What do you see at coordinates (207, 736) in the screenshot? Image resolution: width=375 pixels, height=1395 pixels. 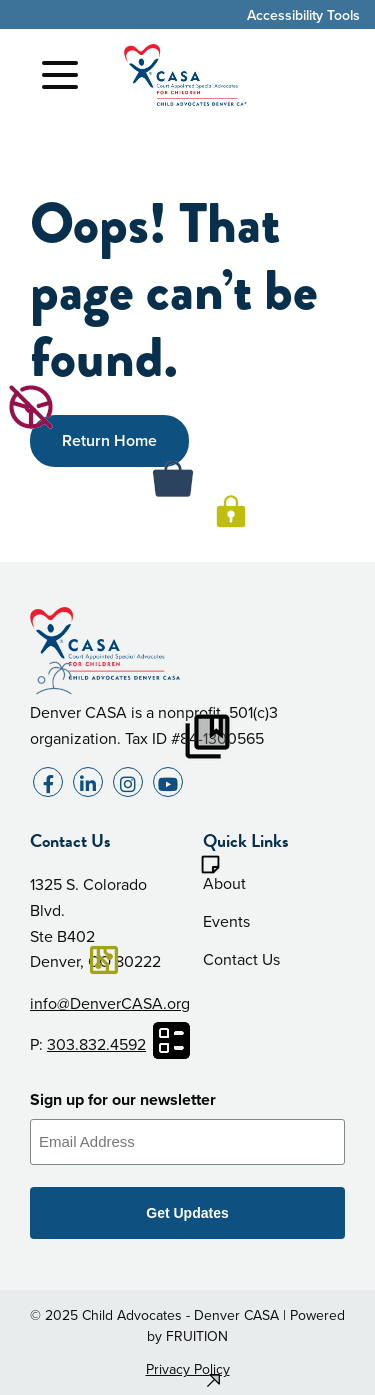 I see `access your bookmarked collections` at bounding box center [207, 736].